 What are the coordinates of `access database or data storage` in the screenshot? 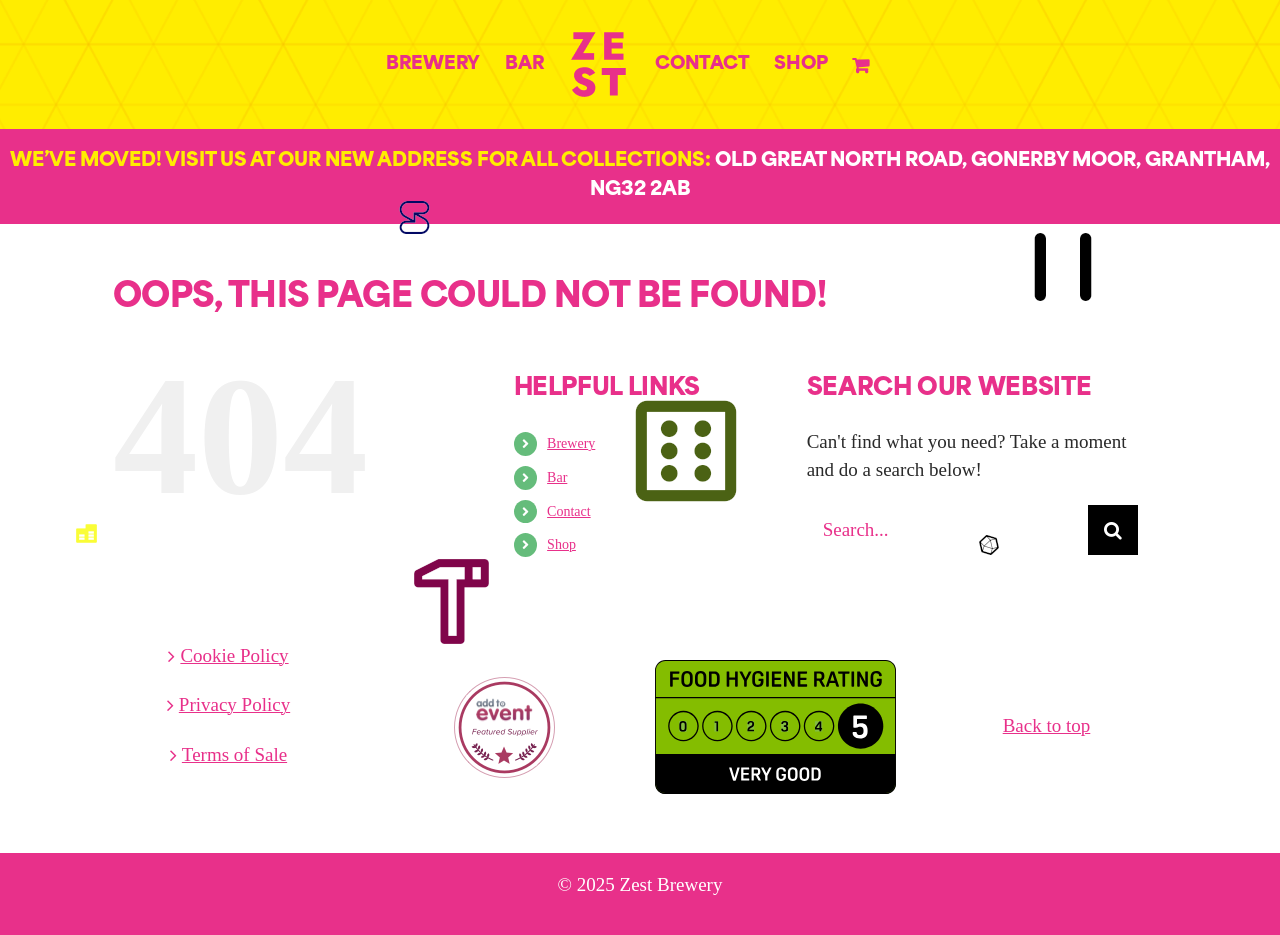 It's located at (86, 533).